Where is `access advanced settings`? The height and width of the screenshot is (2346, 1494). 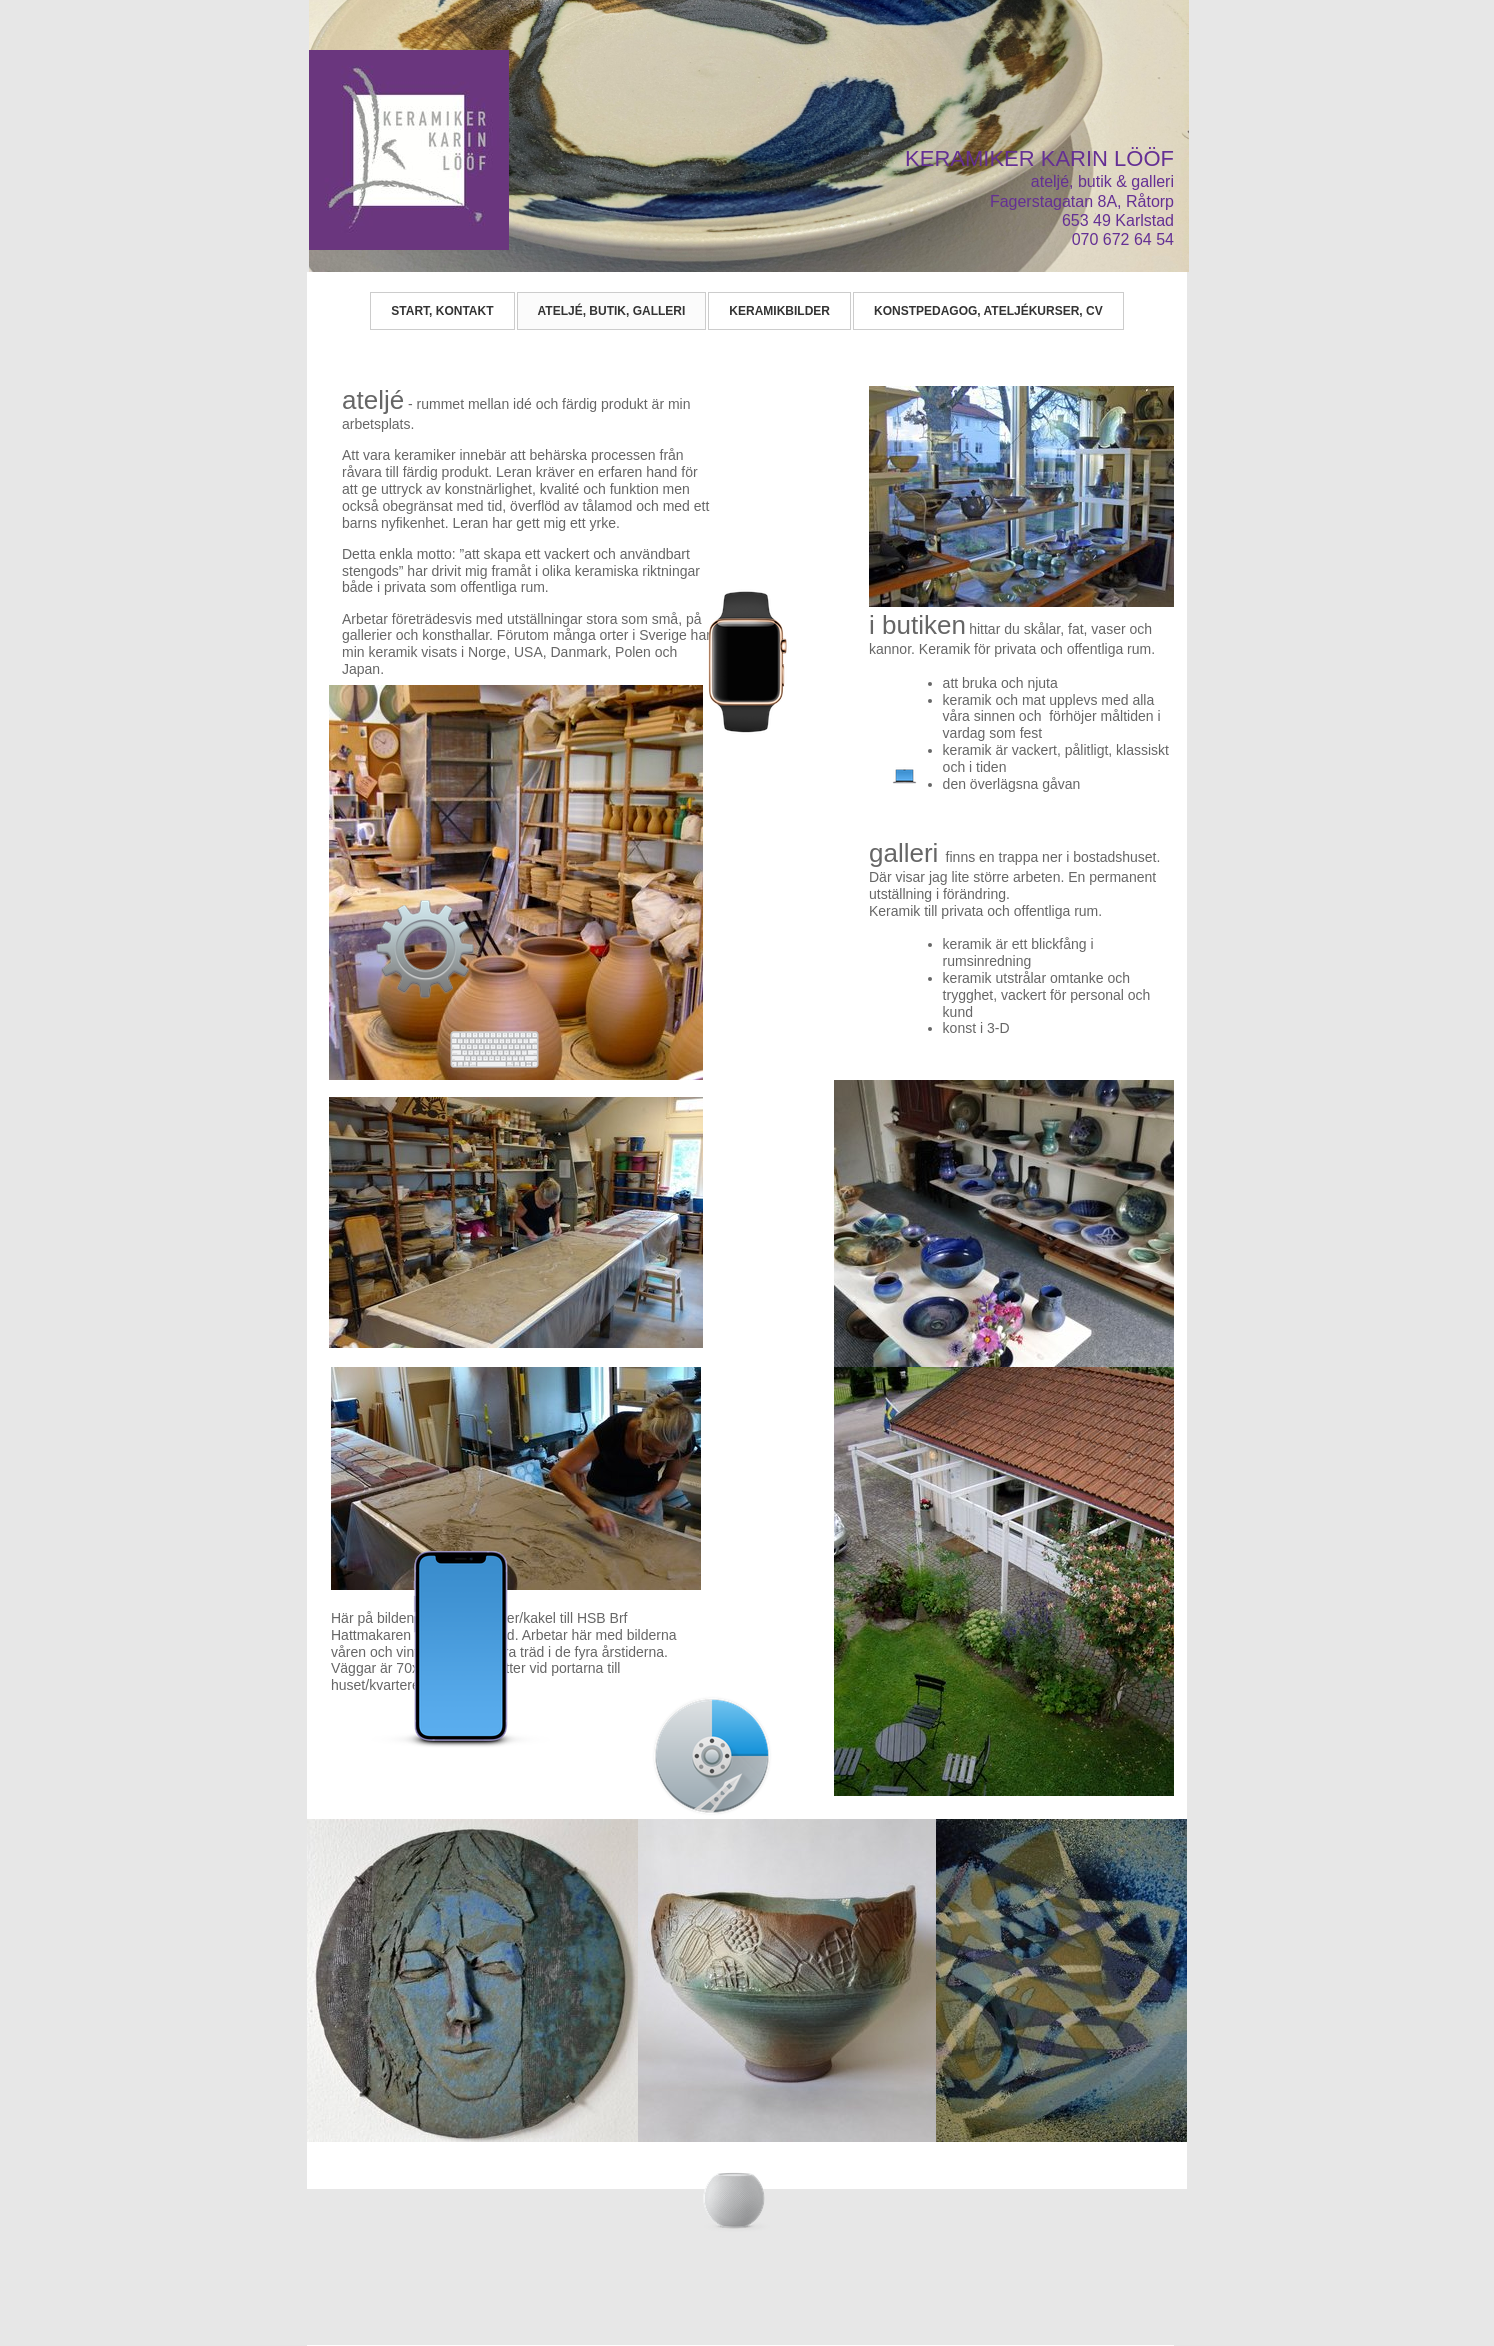 access advanced settings is located at coordinates (425, 949).